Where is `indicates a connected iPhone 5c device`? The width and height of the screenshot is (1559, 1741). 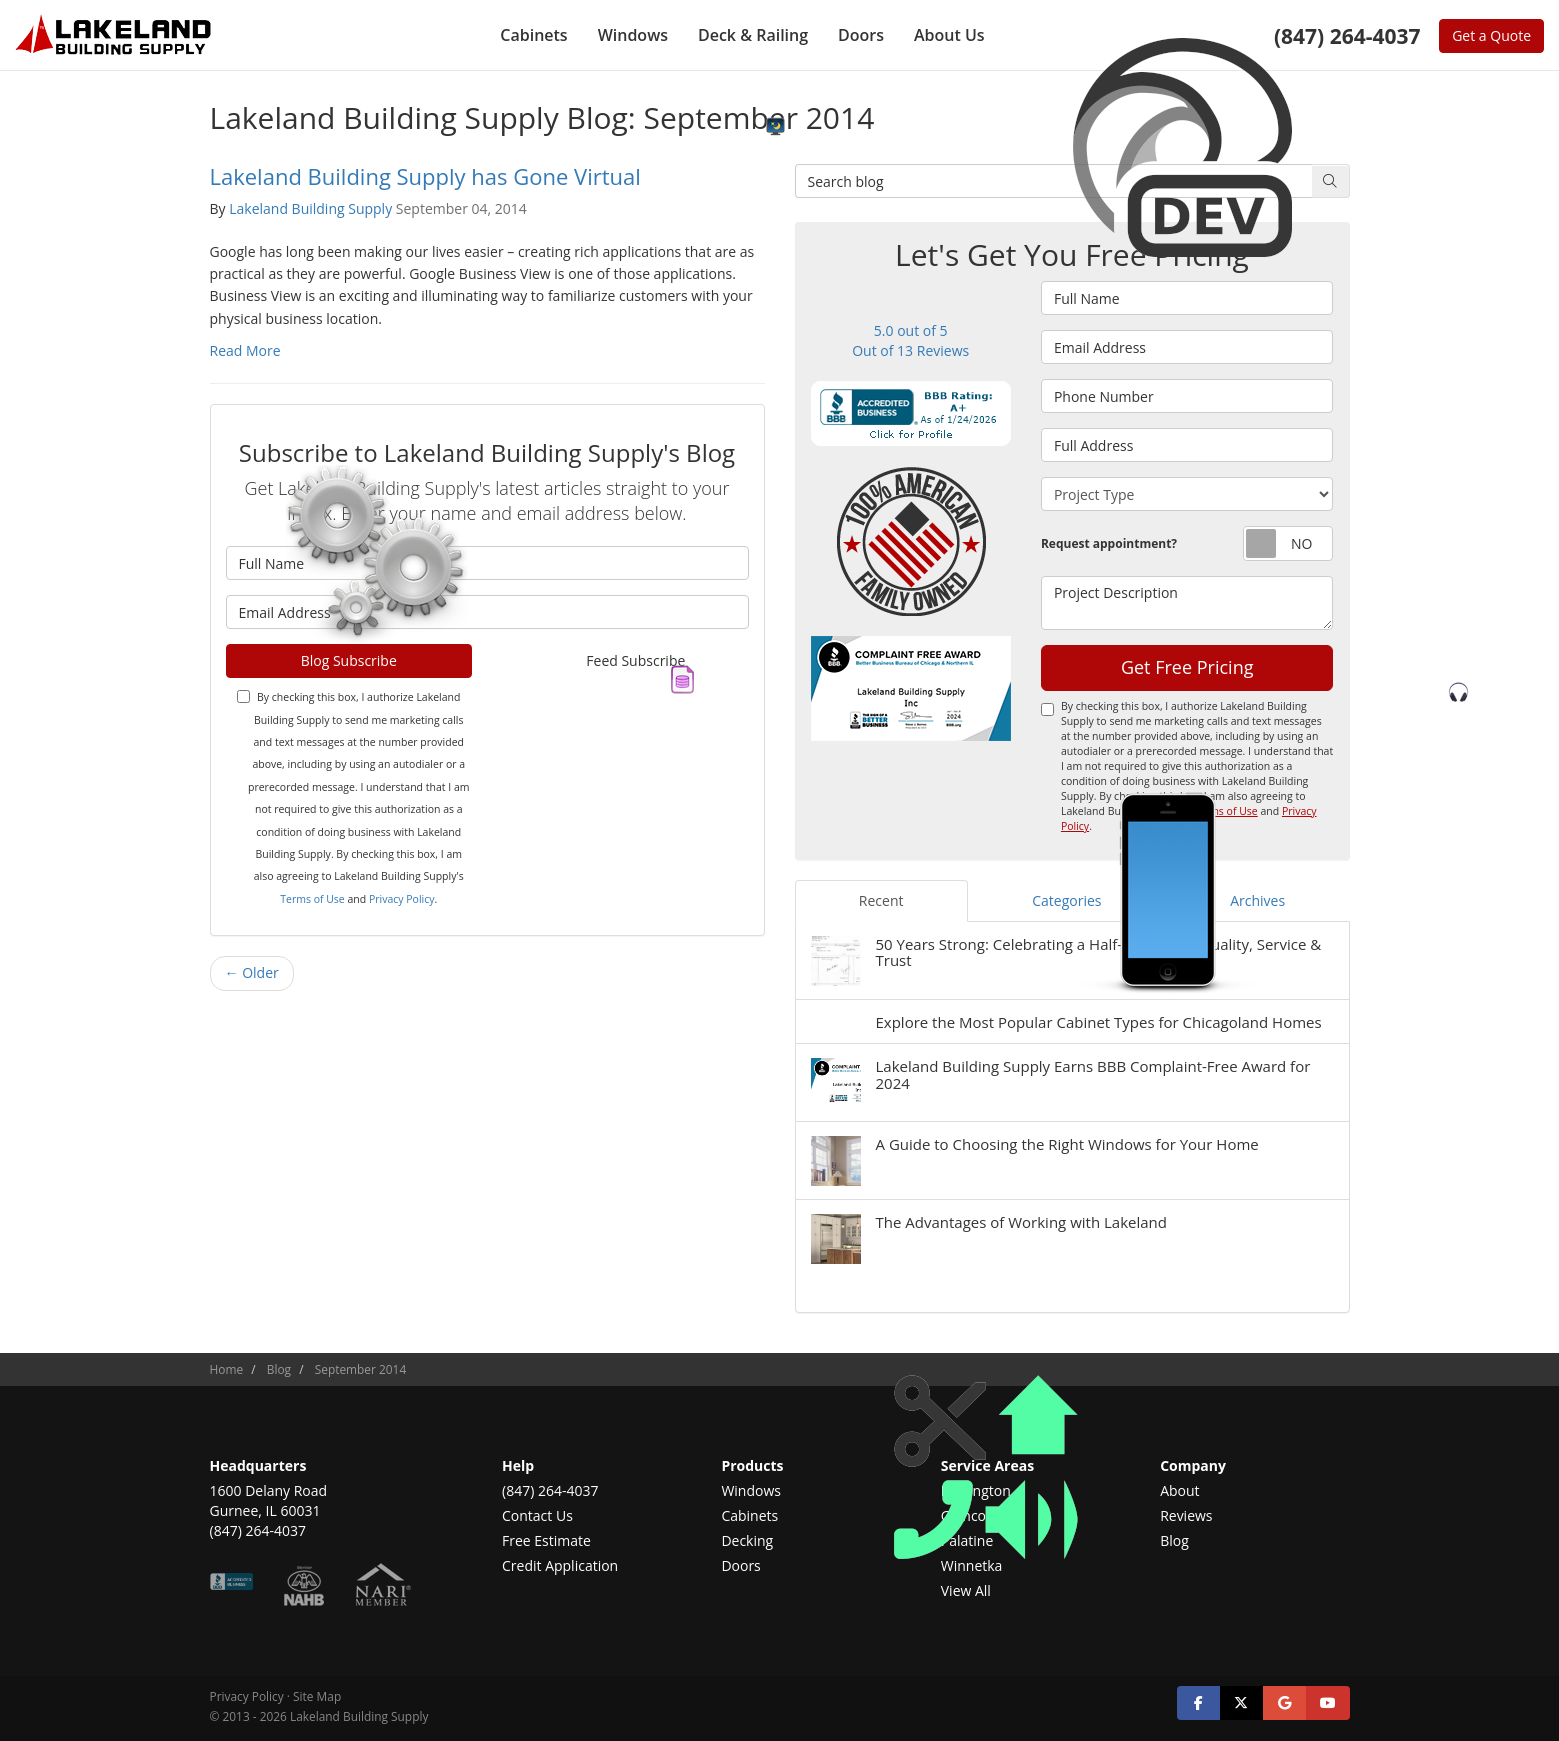
indicates a connected iPhone 5c device is located at coordinates (1168, 893).